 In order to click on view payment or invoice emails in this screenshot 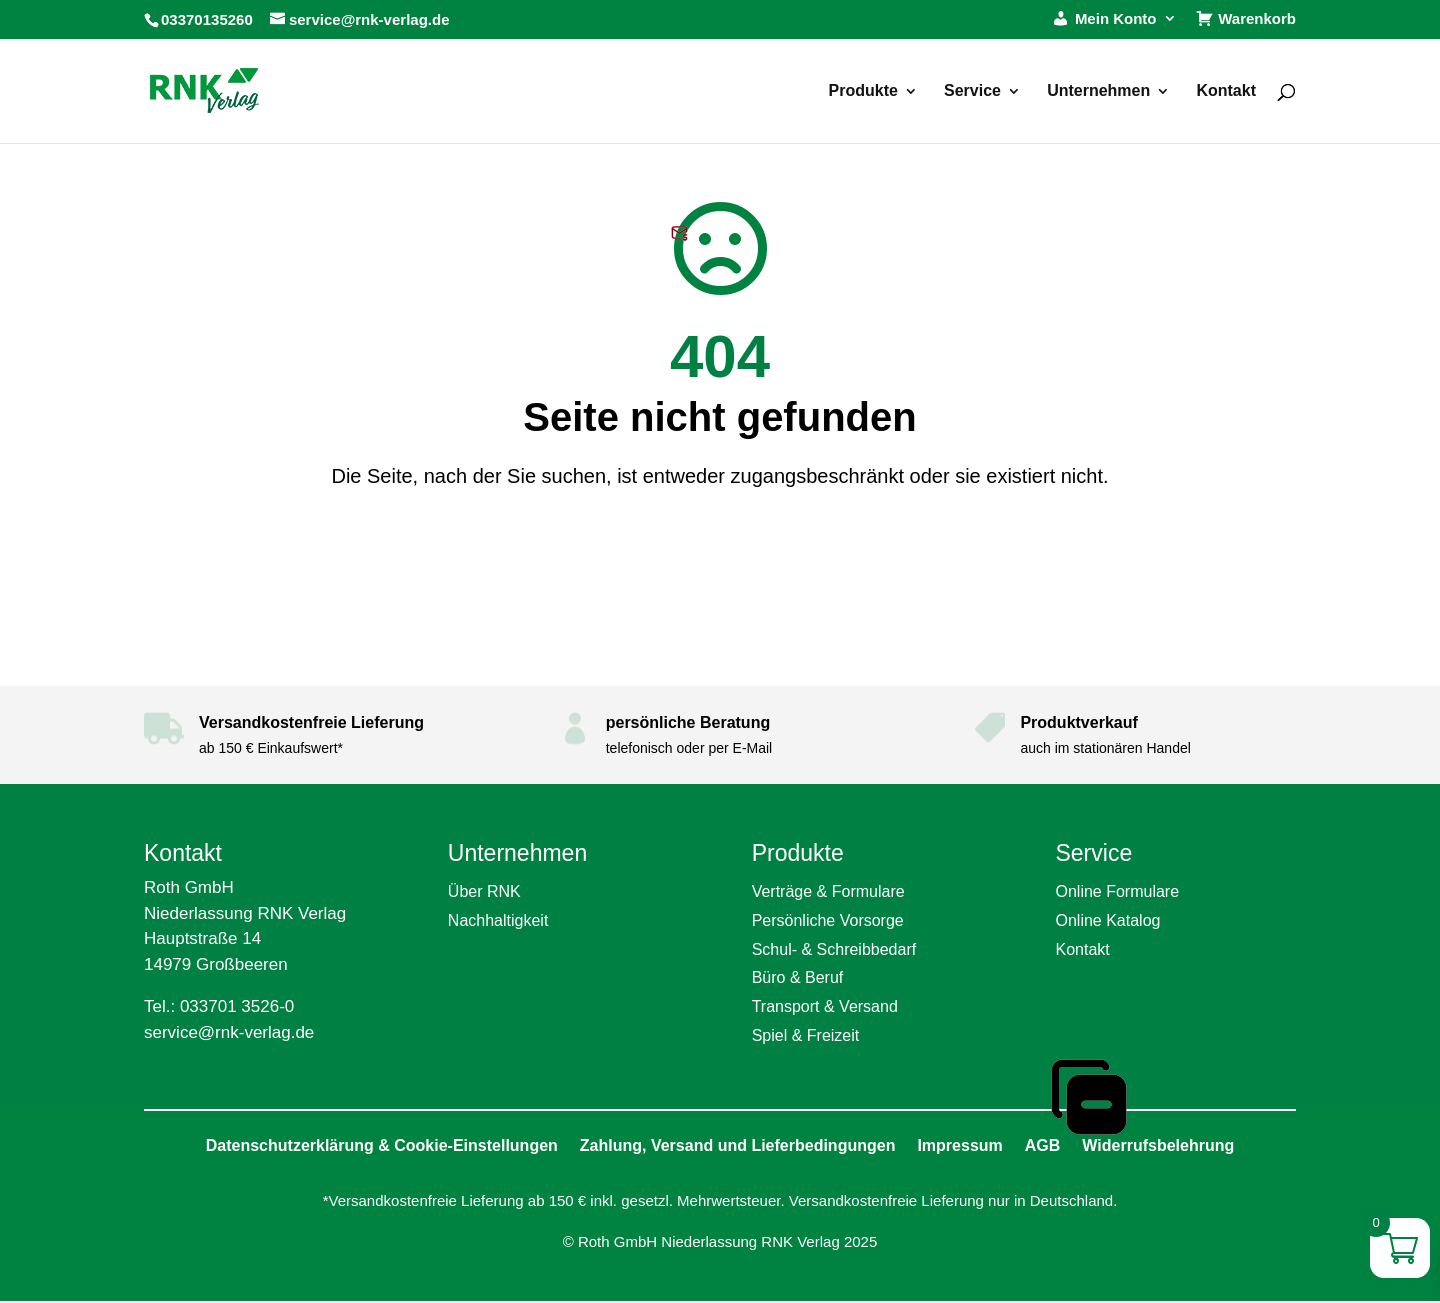, I will do `click(679, 232)`.